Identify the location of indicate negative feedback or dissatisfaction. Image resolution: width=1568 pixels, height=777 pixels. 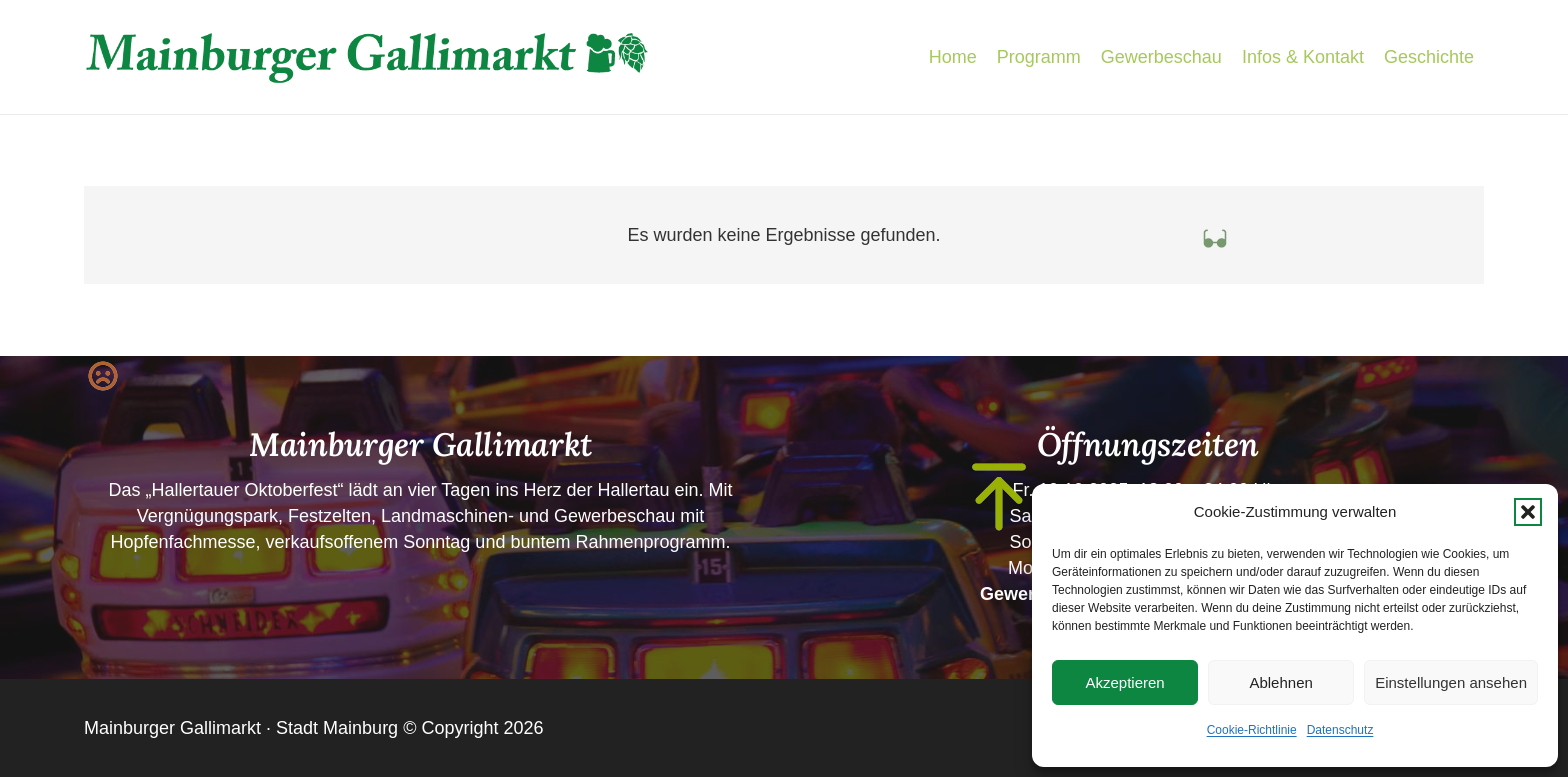
(103, 376).